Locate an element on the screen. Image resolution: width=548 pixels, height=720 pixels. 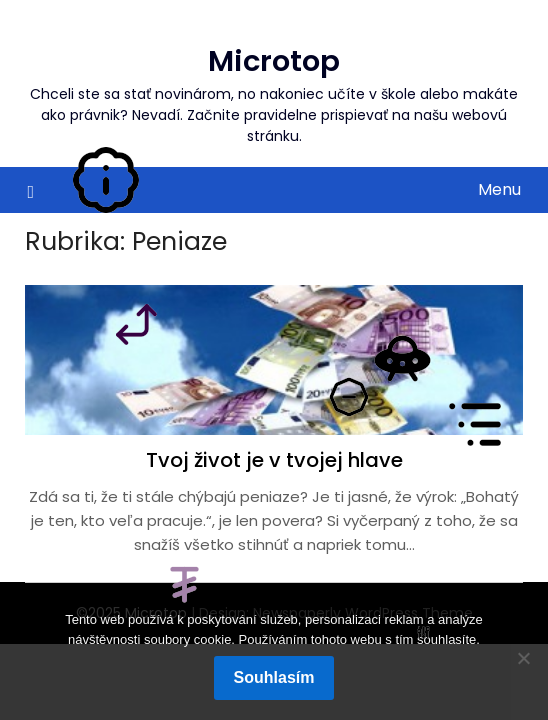
remove or delete an item is located at coordinates (349, 397).